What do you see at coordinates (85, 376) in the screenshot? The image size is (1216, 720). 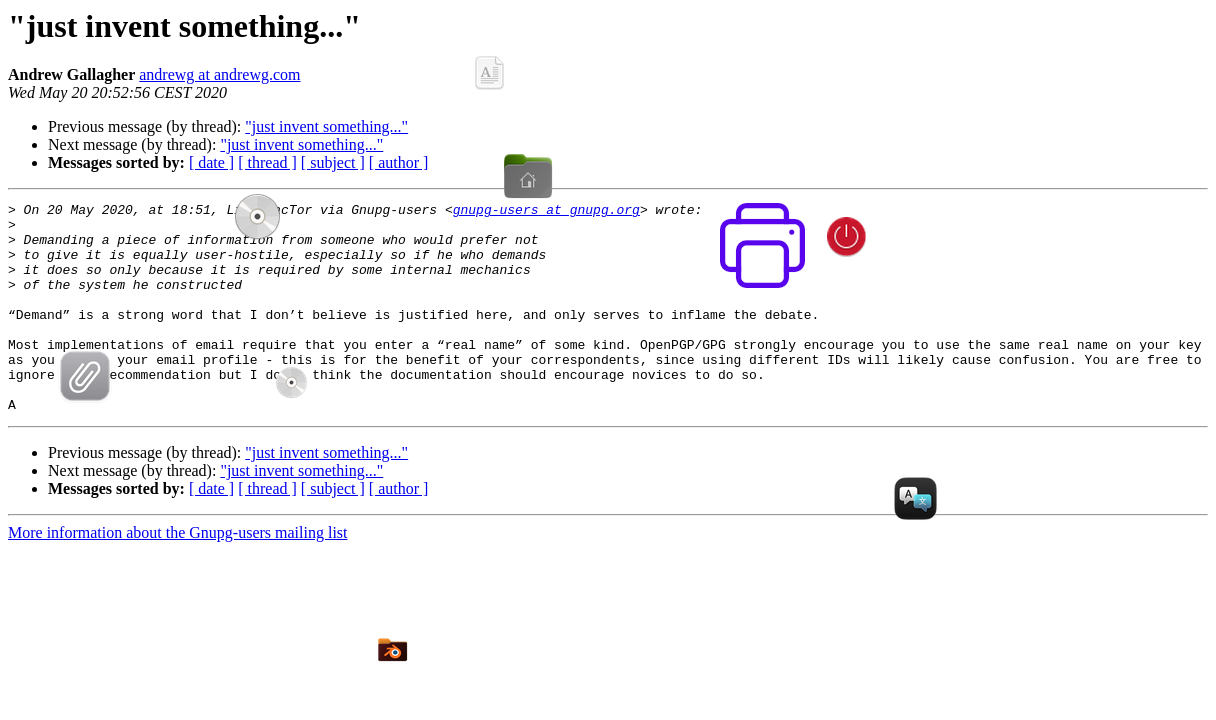 I see `open office or productivity applications` at bounding box center [85, 376].